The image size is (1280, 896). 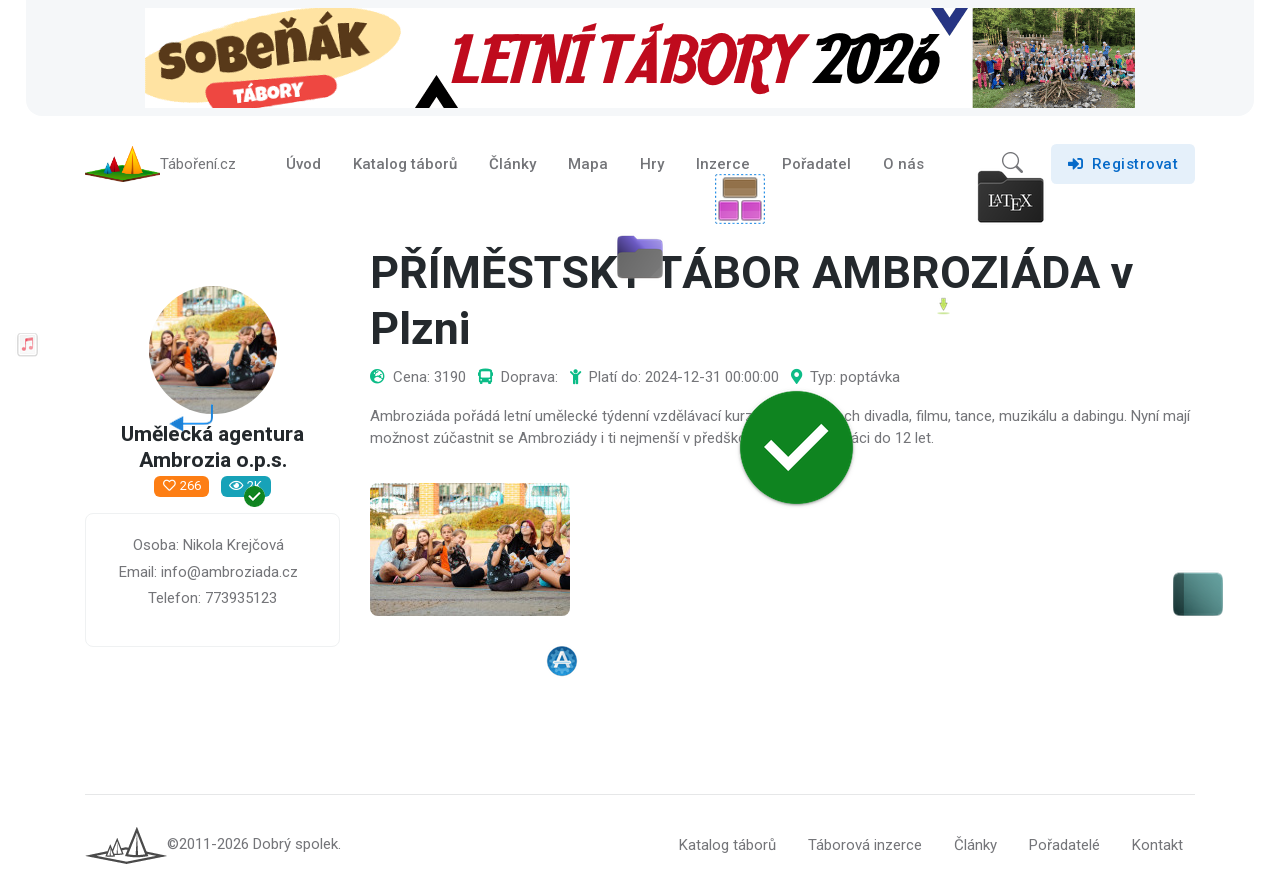 What do you see at coordinates (1010, 198) in the screenshot?
I see `open folder containing LaTeX documents` at bounding box center [1010, 198].